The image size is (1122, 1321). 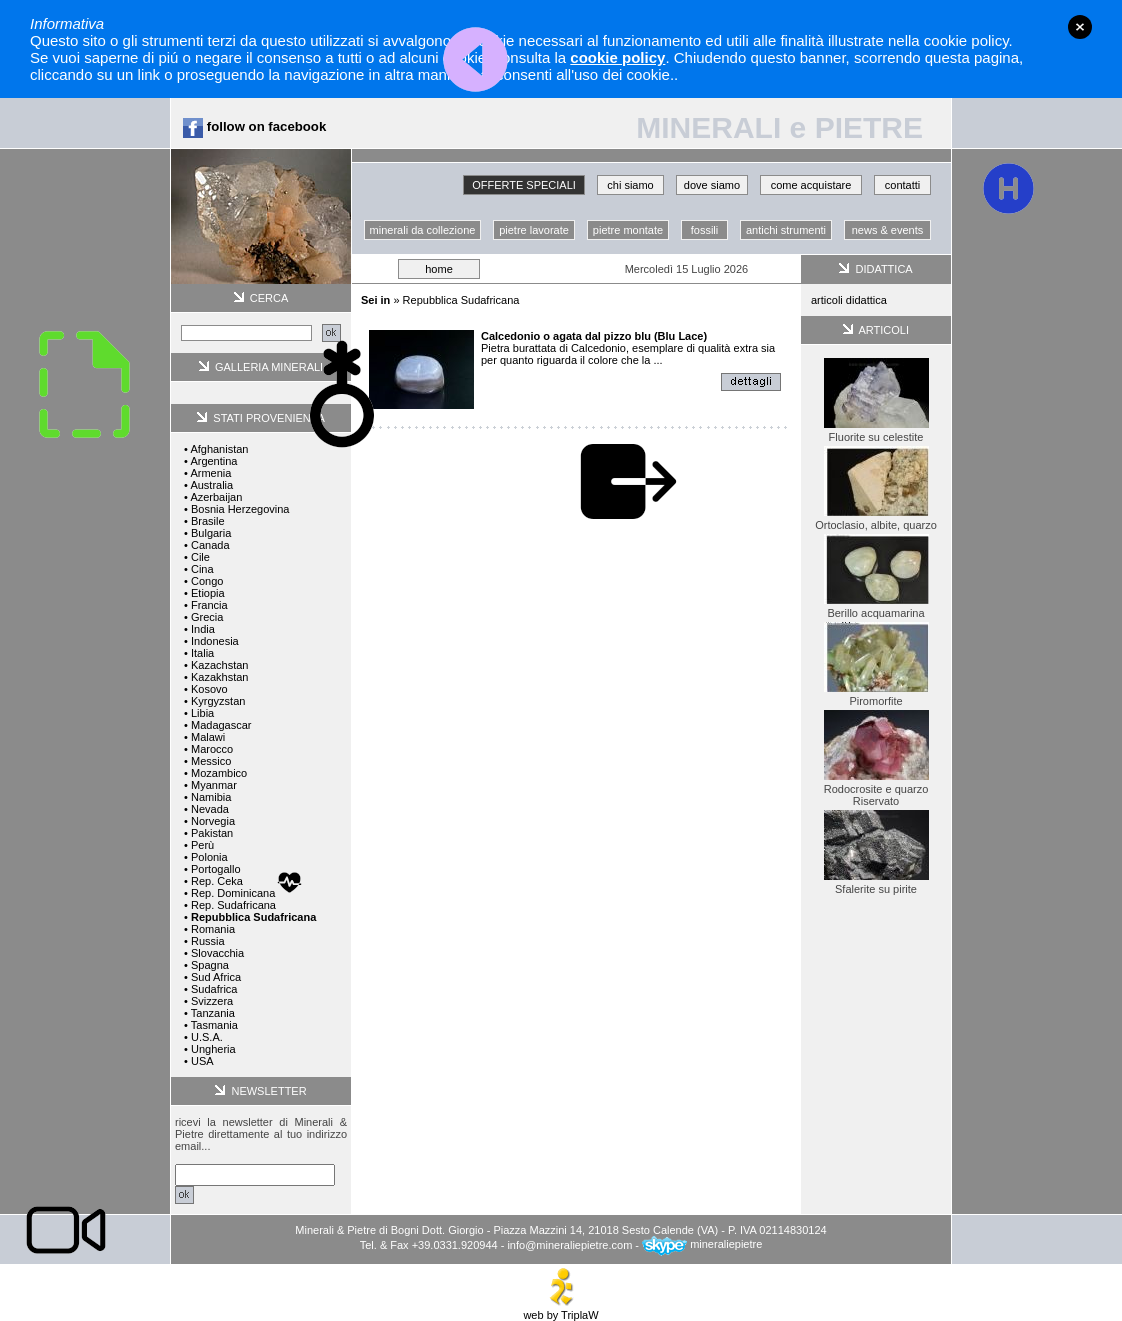 I want to click on view fitness or health tracking data, so click(x=289, y=882).